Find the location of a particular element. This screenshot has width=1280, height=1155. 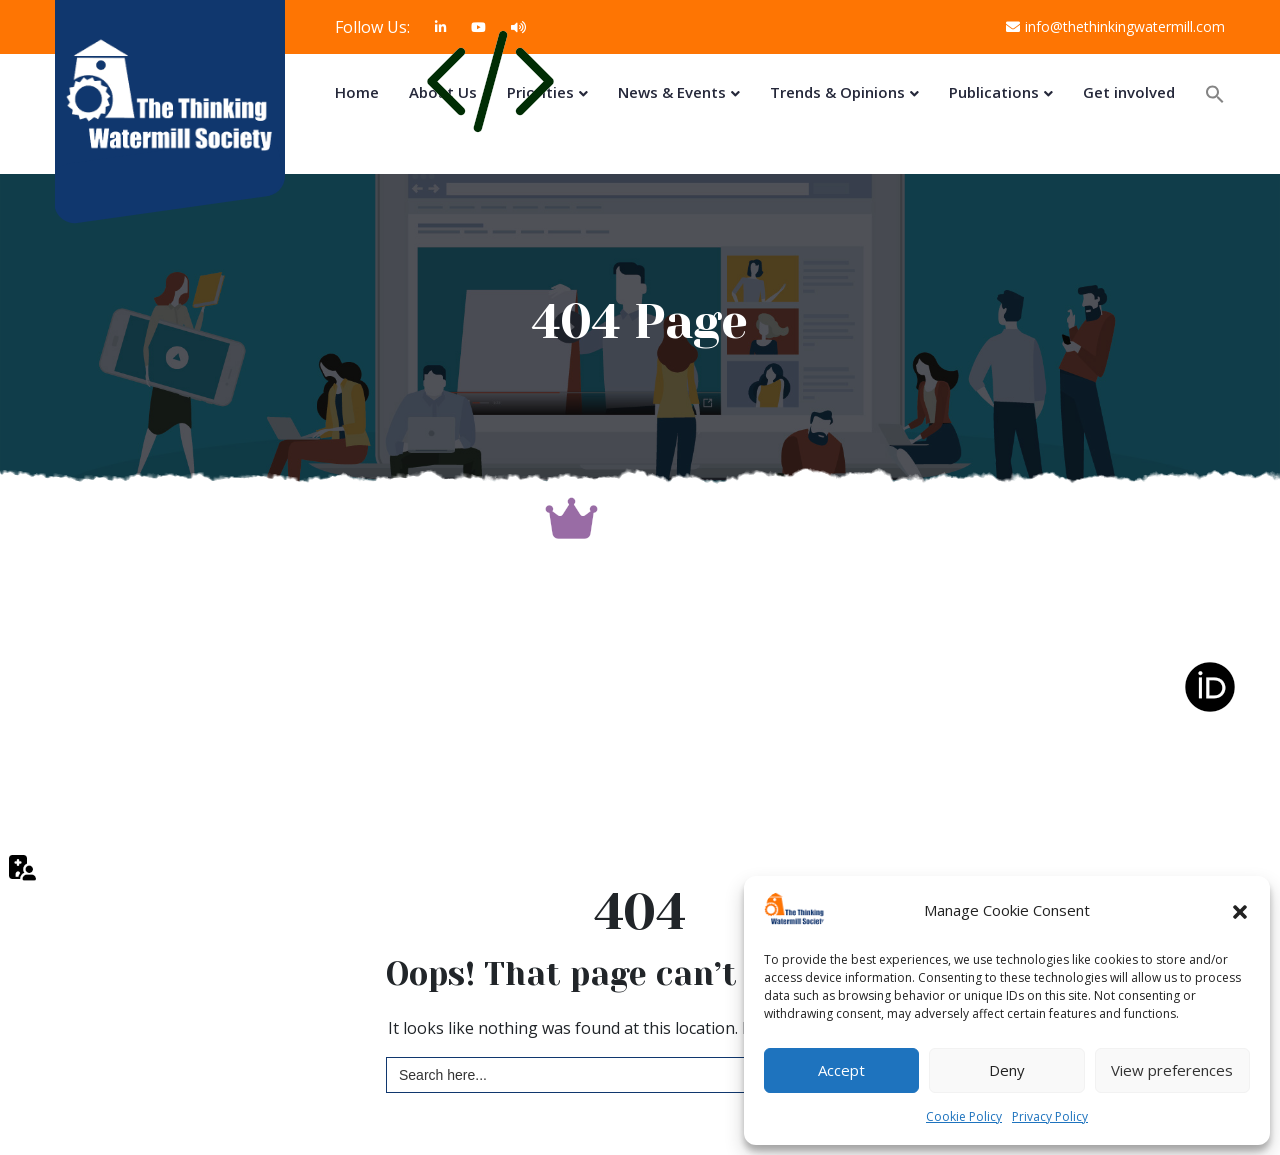

indicates premium or VIP membership status is located at coordinates (571, 520).